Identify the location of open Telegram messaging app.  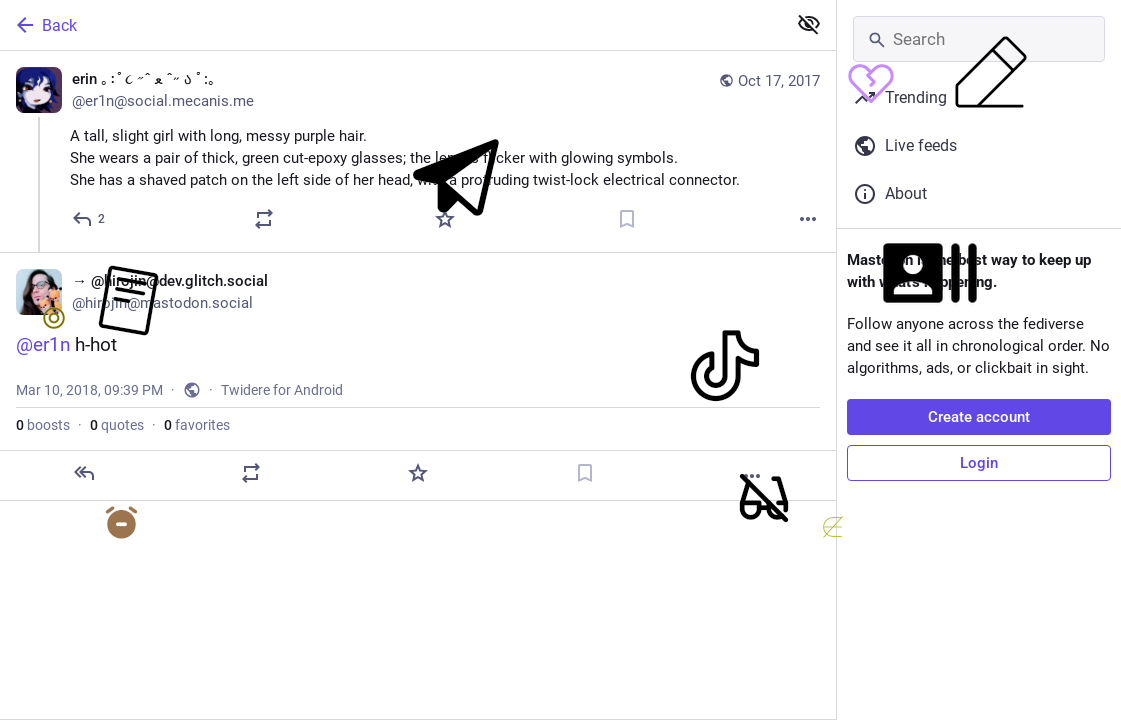
(459, 179).